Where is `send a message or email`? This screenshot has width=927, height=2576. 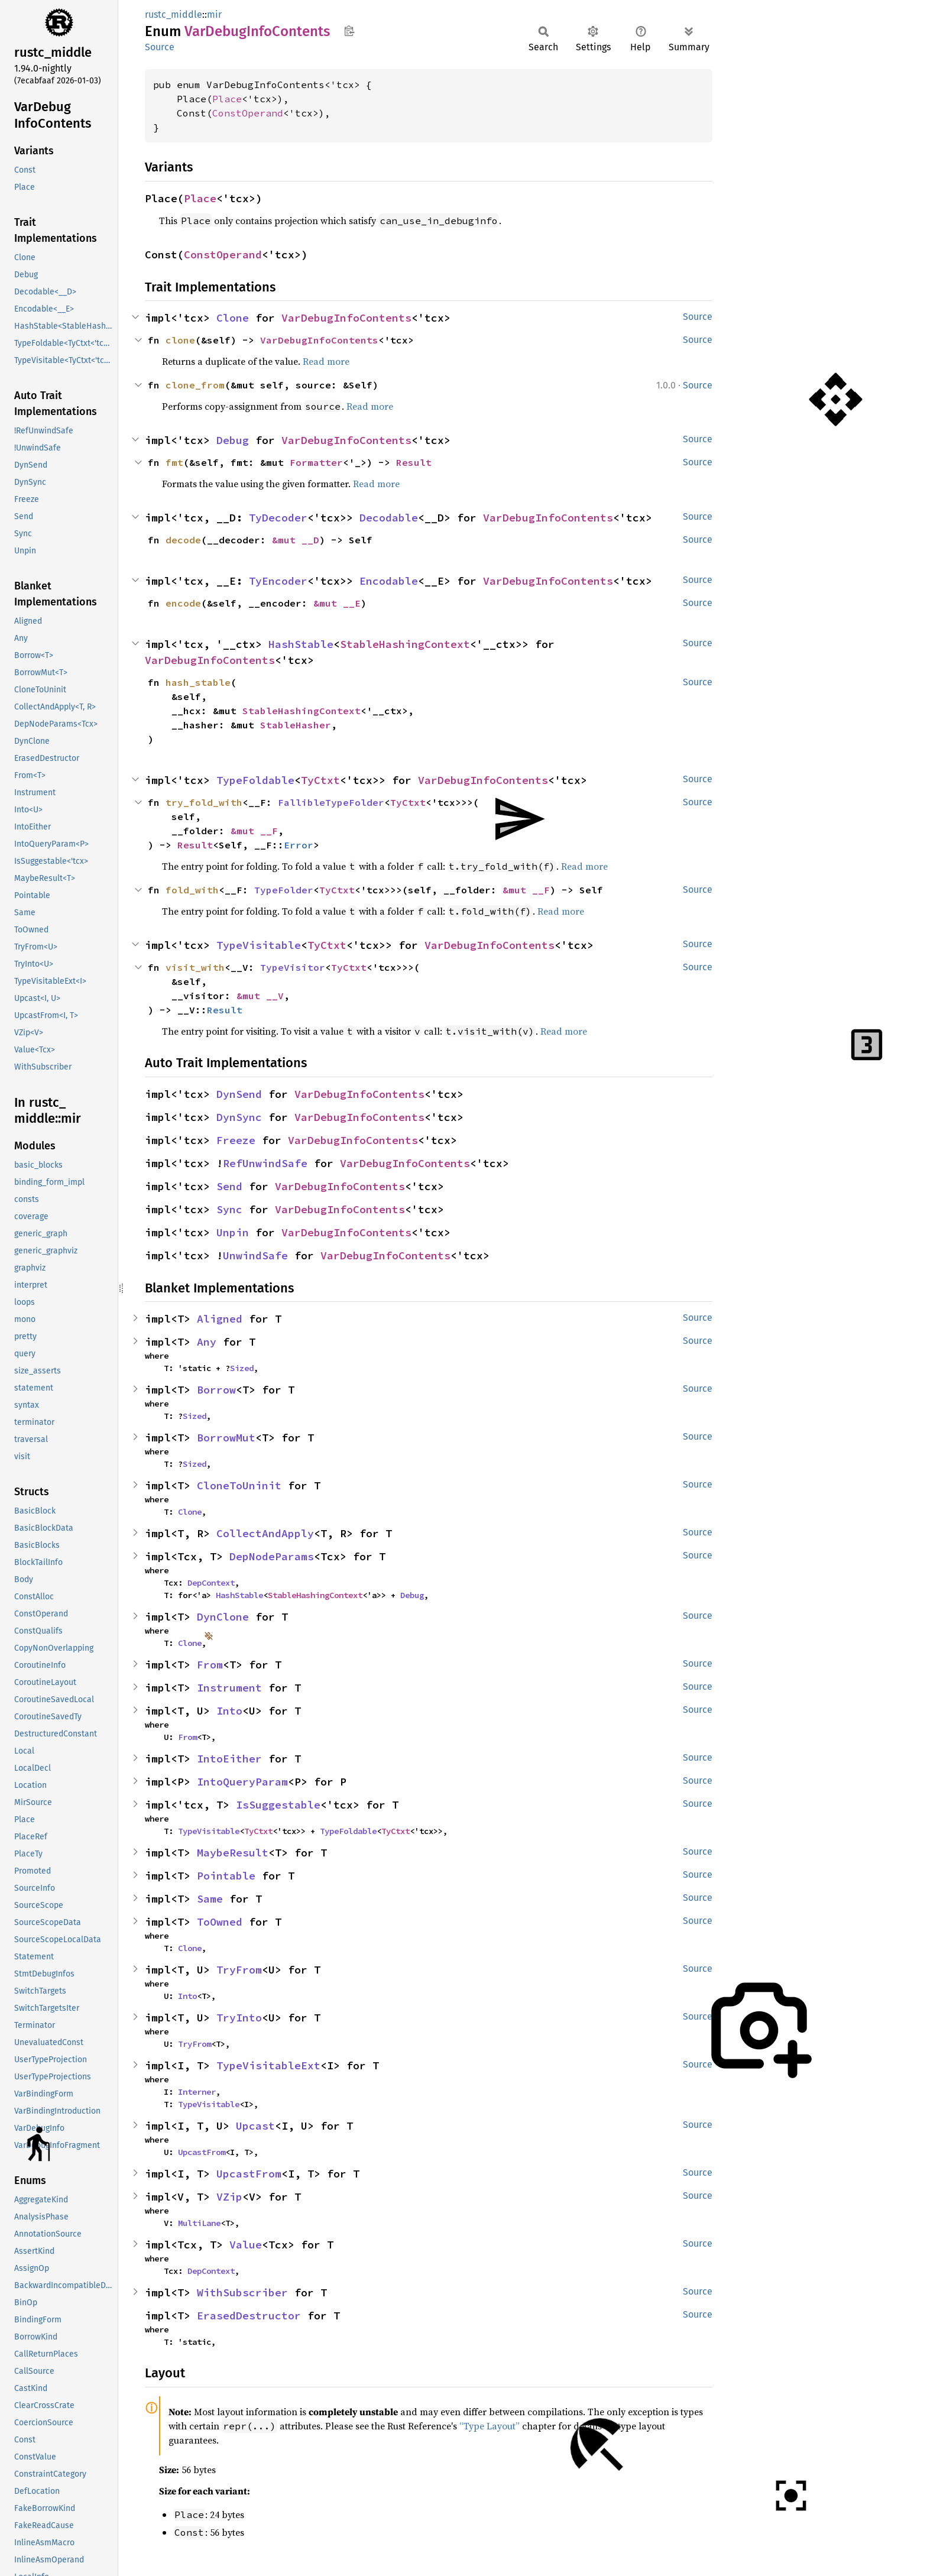 send a message or email is located at coordinates (519, 819).